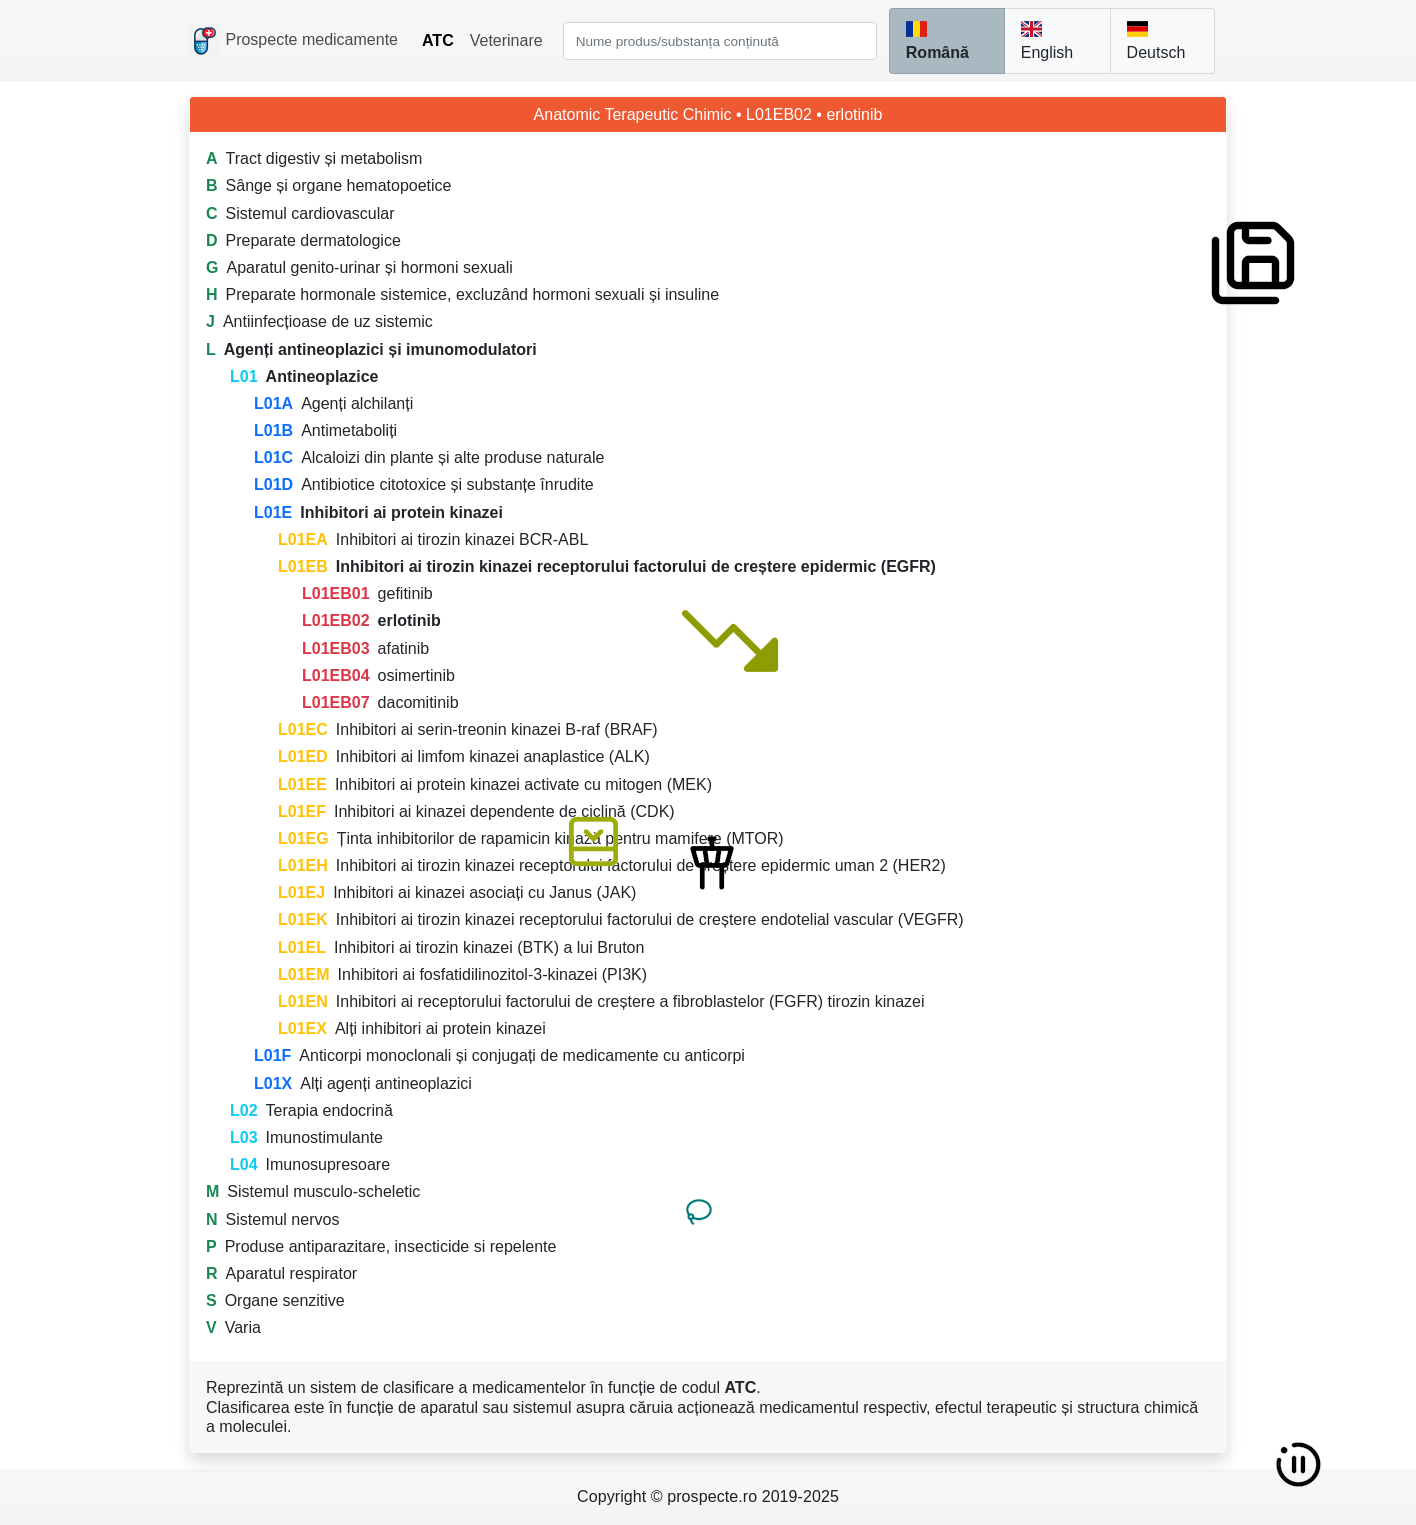 The width and height of the screenshot is (1416, 1525). What do you see at coordinates (730, 641) in the screenshot?
I see `indicates a decreasing trend or declining value` at bounding box center [730, 641].